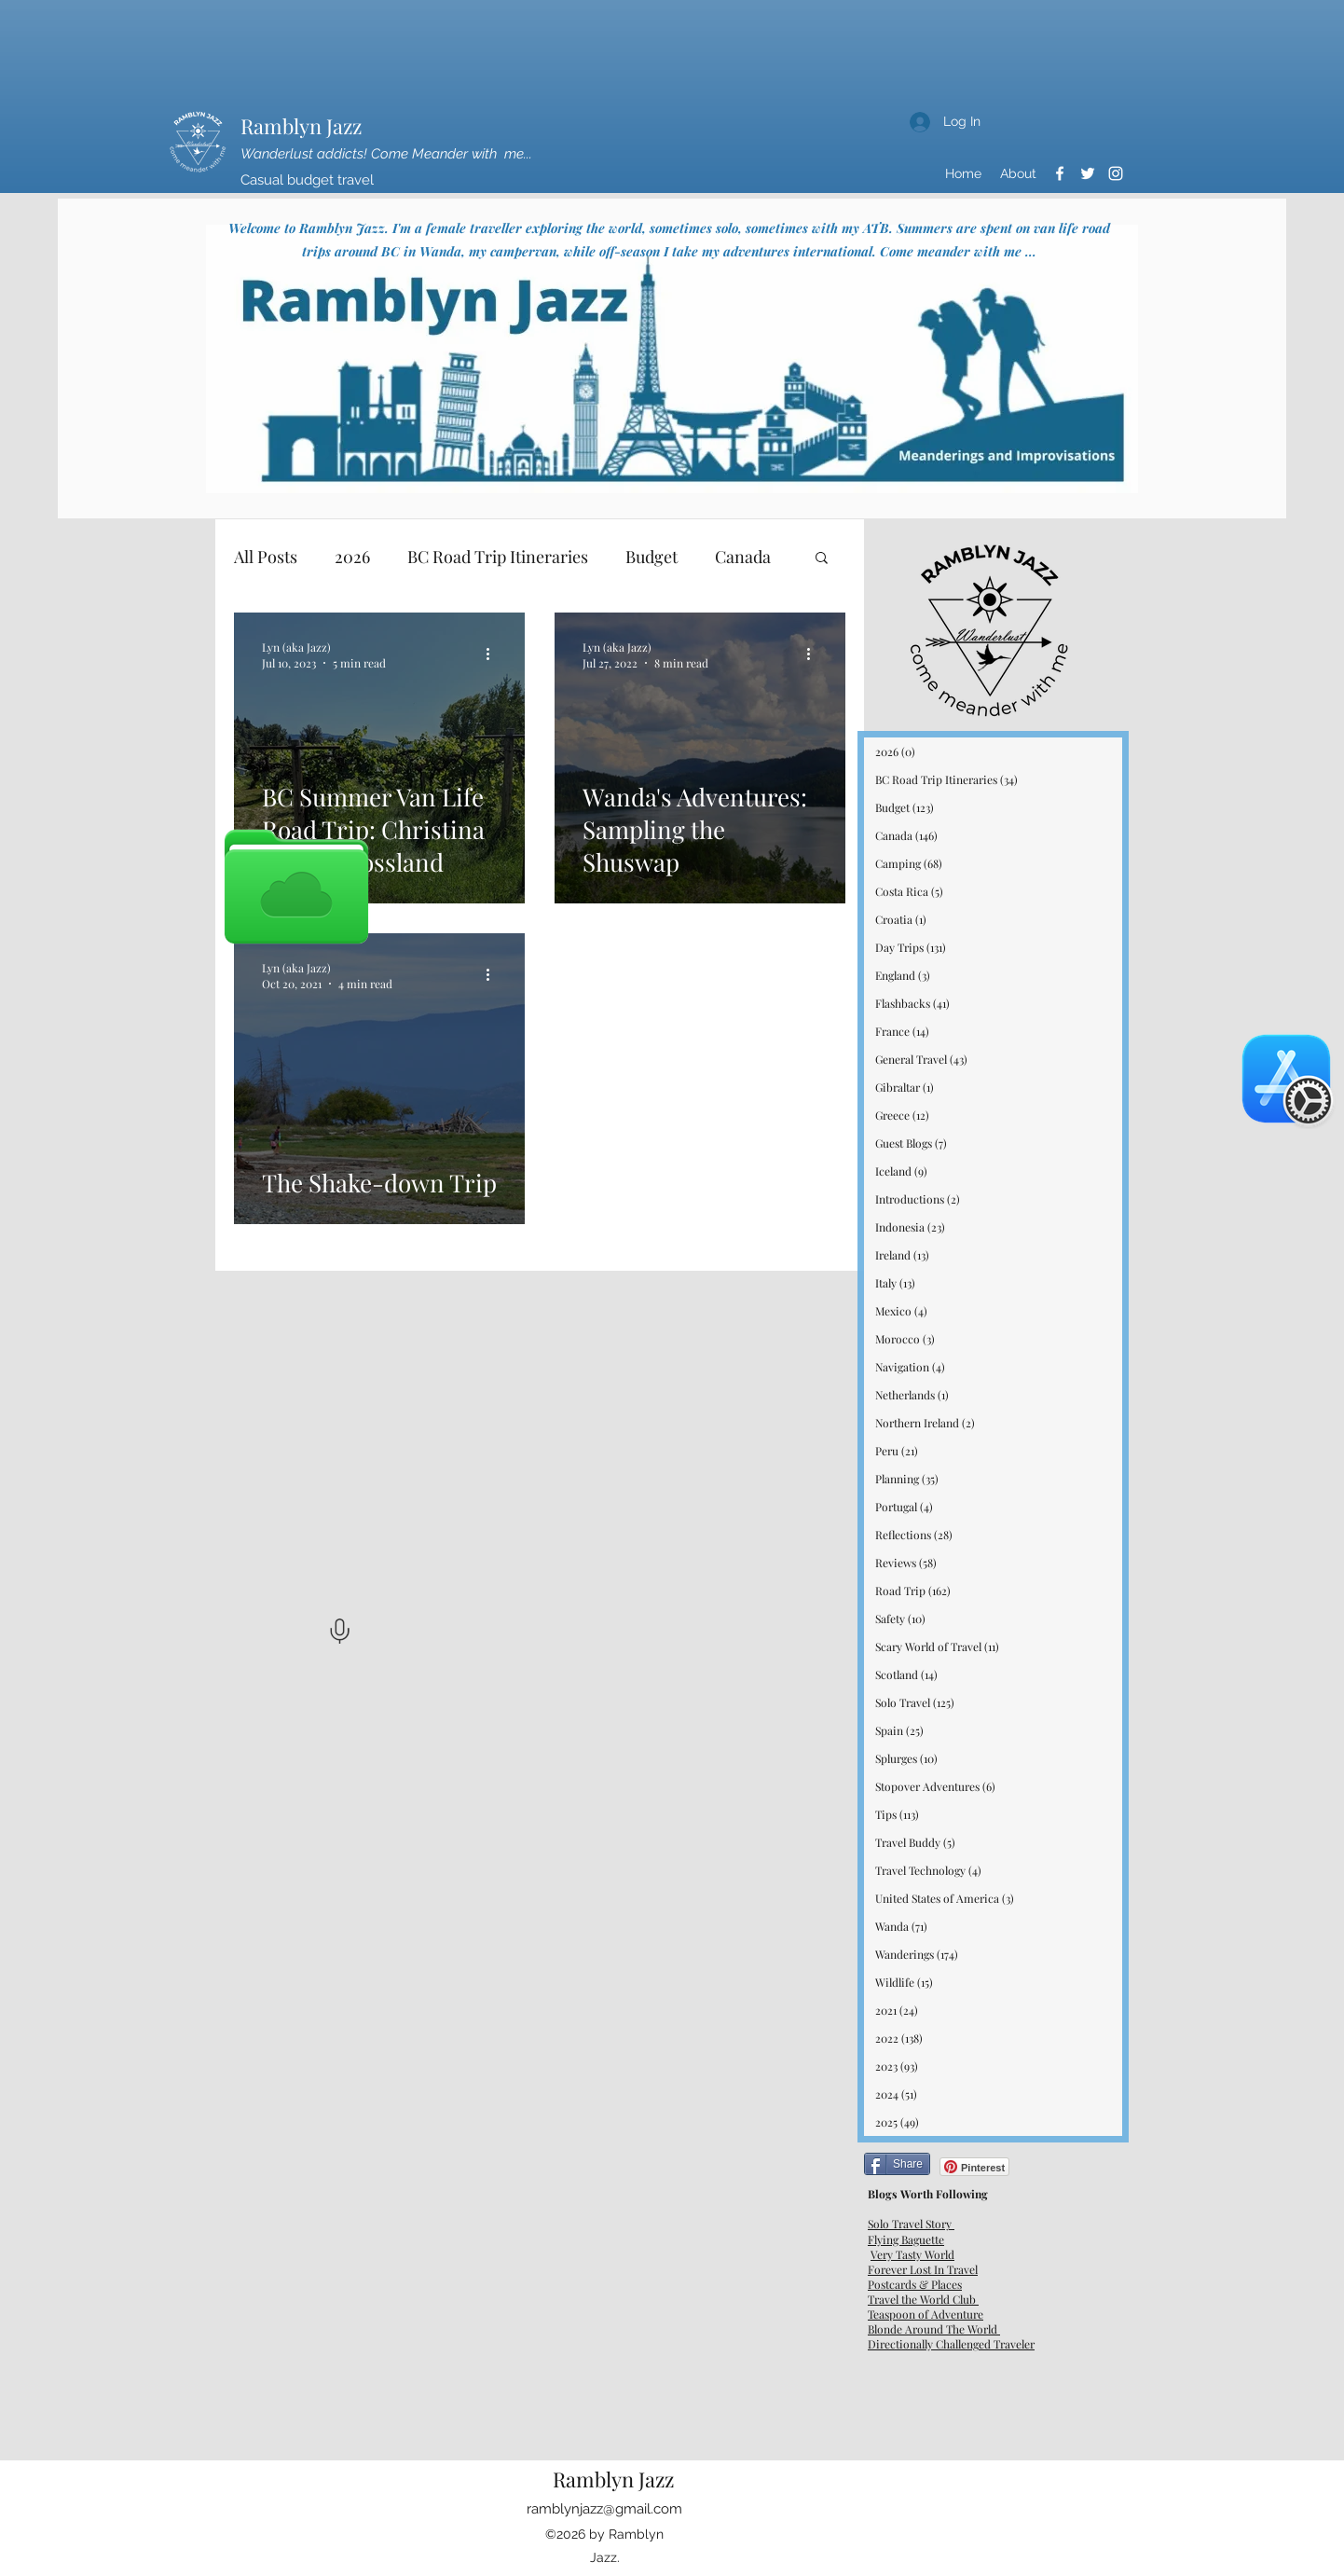 The image size is (1344, 2576). Describe the element at coordinates (296, 887) in the screenshot. I see `access cloud-synced files and folders` at that location.